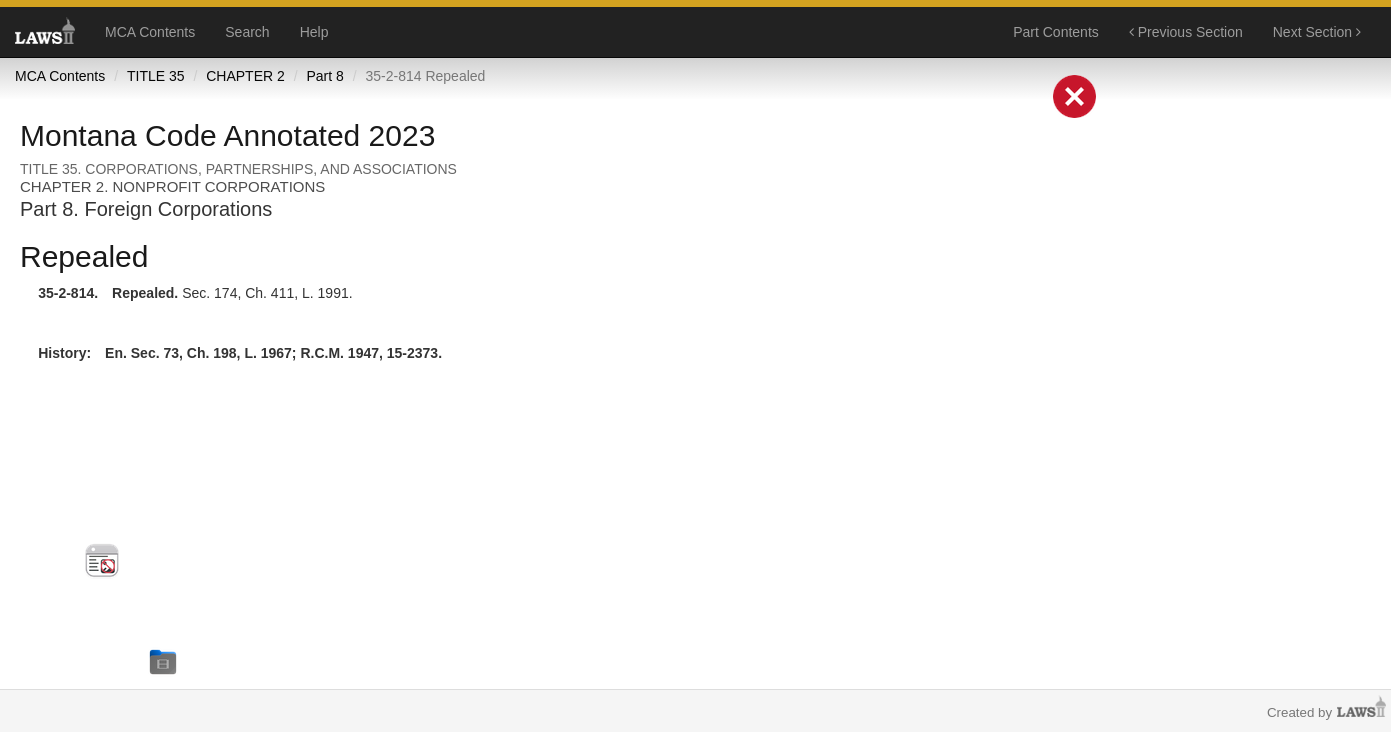 The image size is (1391, 732). Describe the element at coordinates (1074, 96) in the screenshot. I see `cancel or close the current action` at that location.